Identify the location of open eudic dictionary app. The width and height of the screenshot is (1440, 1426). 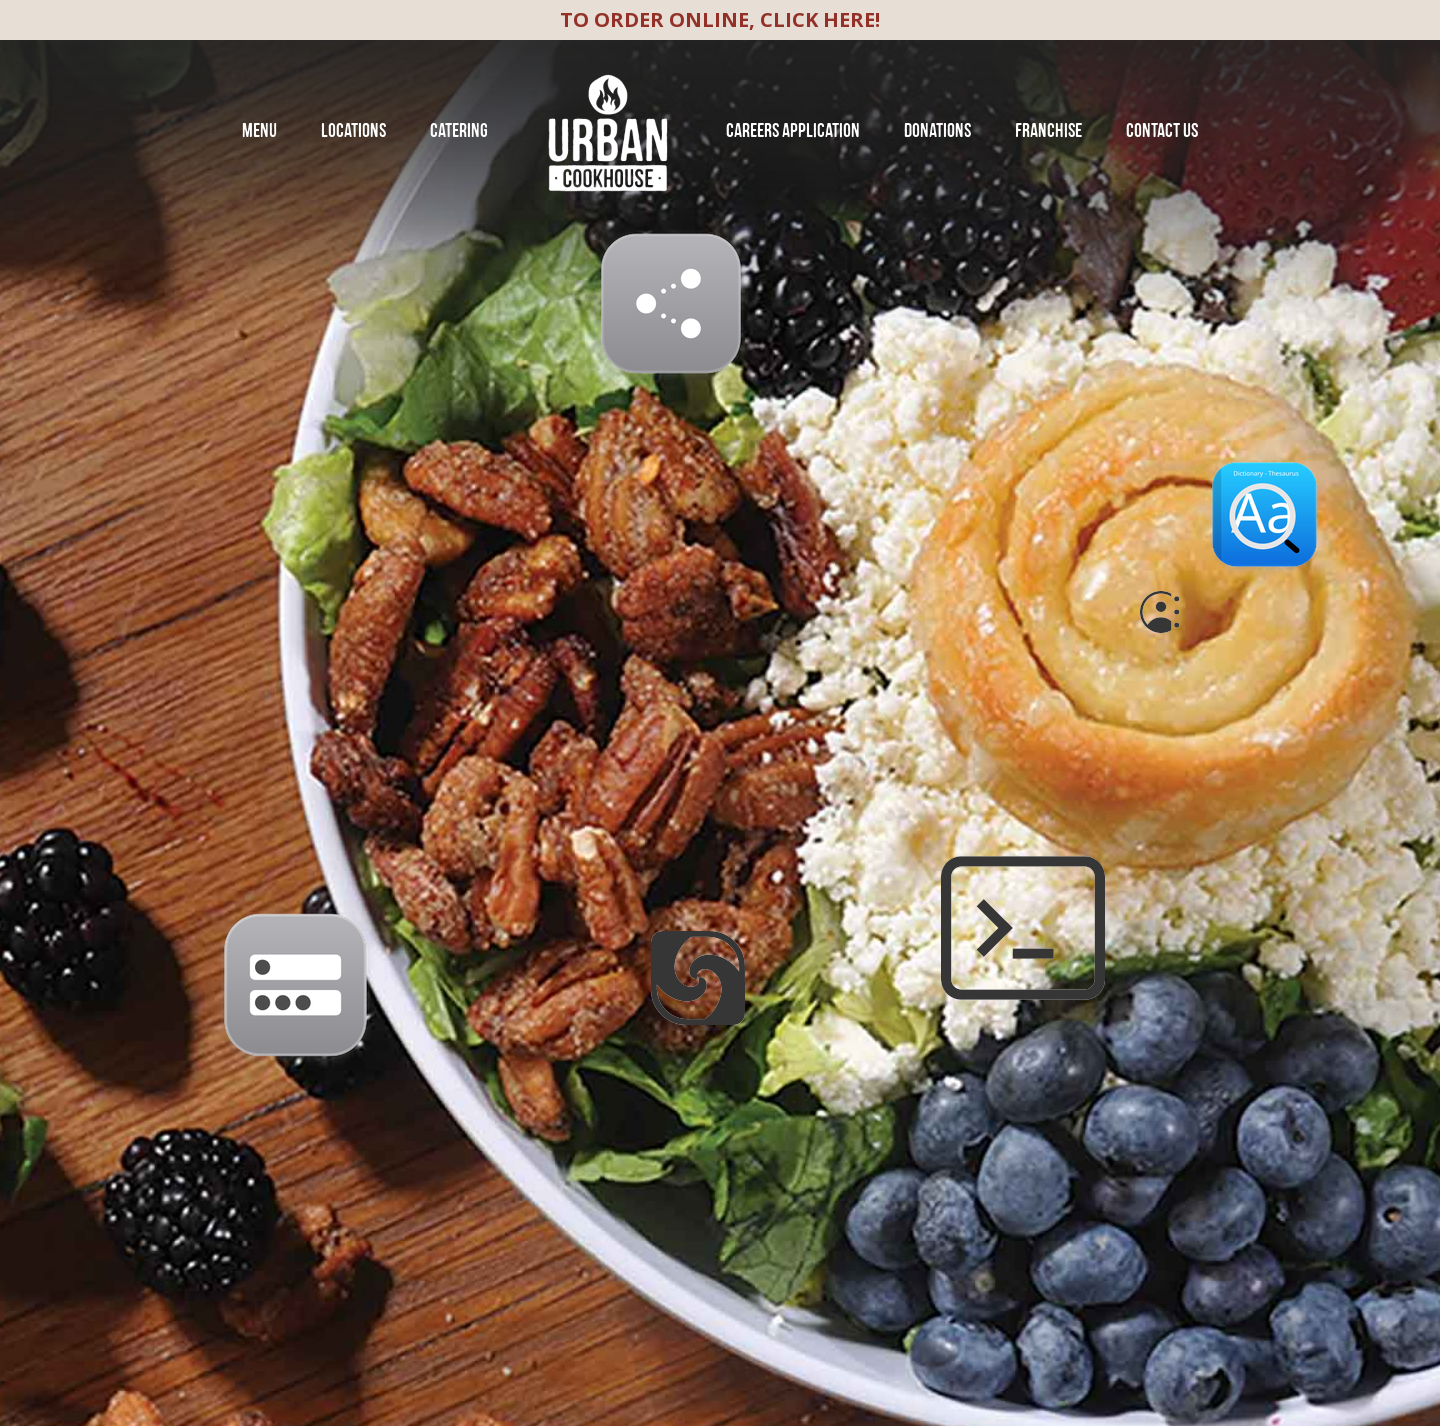
(1264, 514).